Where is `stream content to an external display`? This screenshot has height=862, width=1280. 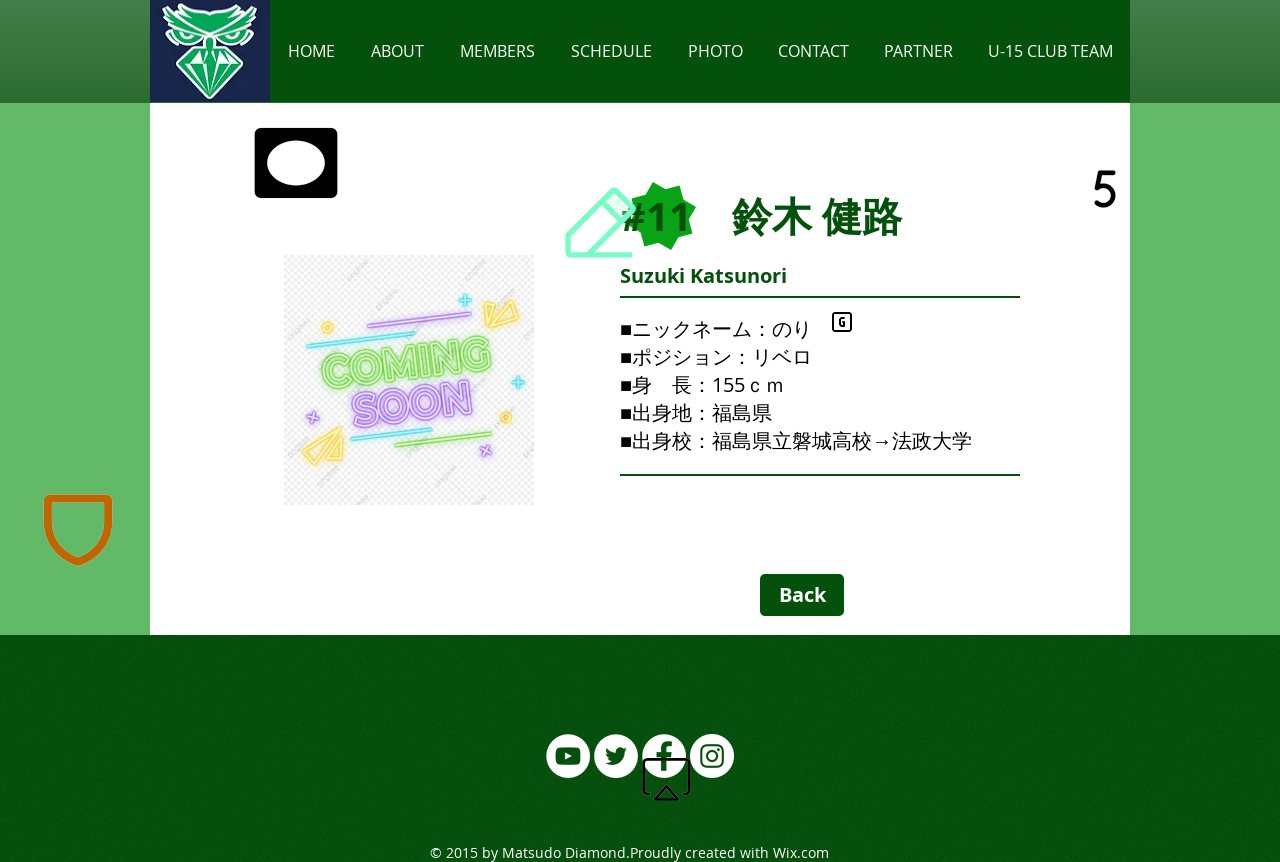
stream content to an external display is located at coordinates (666, 778).